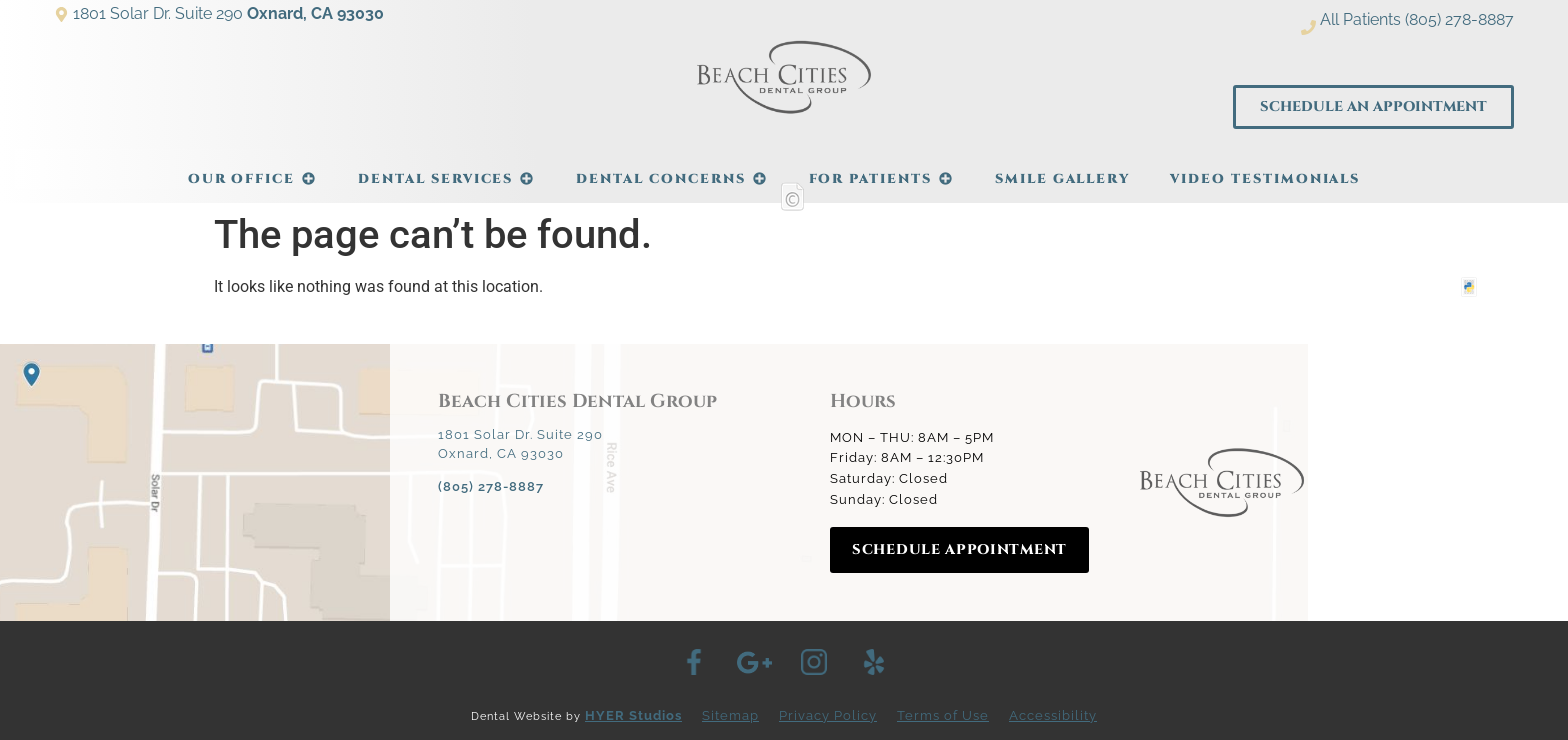 The height and width of the screenshot is (740, 1568). Describe the element at coordinates (1469, 287) in the screenshot. I see `python bytecode file (.pyc)` at that location.